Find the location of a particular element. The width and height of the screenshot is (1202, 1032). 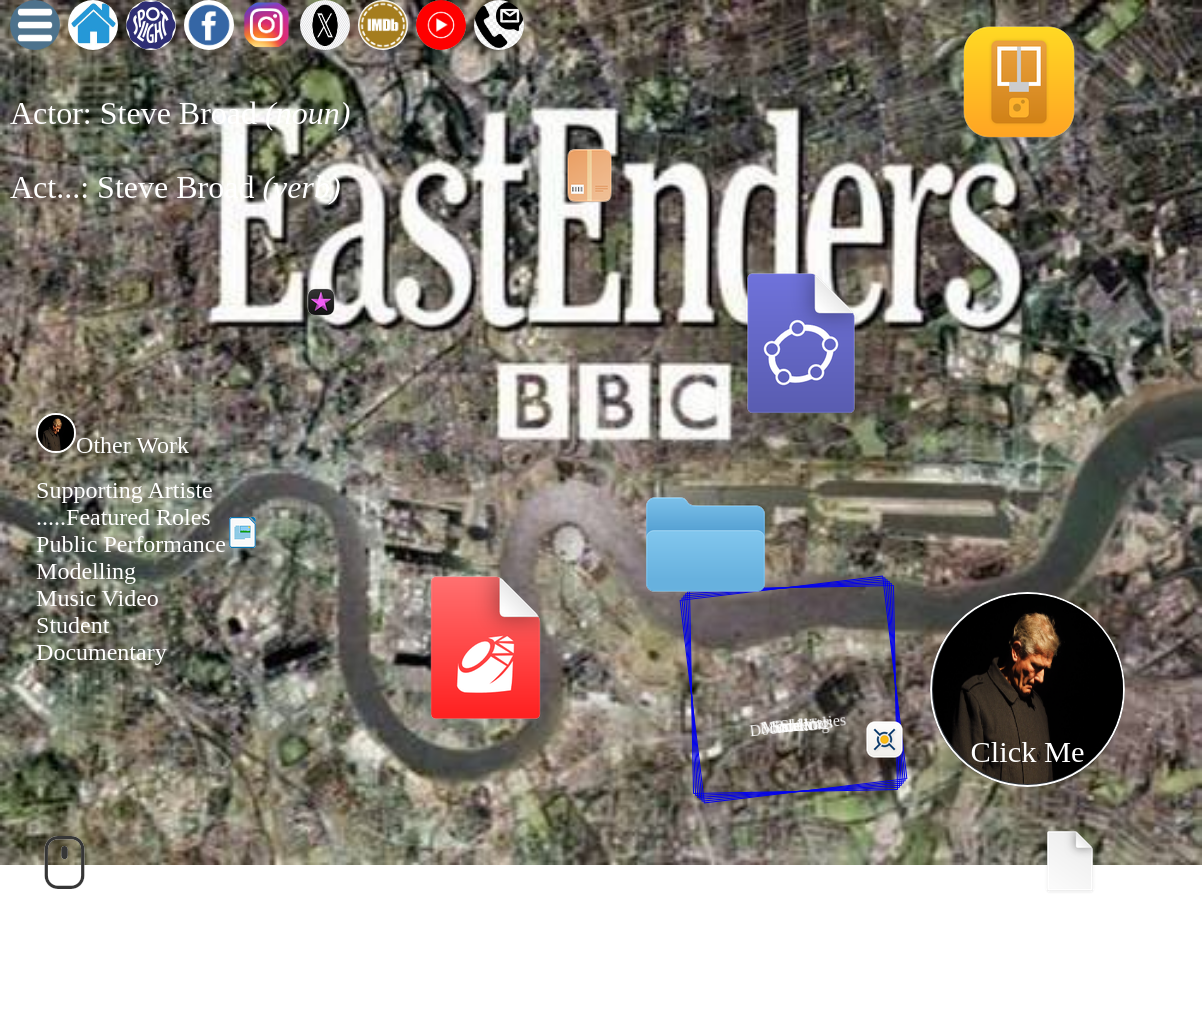

open a libreoffice writer document is located at coordinates (242, 532).